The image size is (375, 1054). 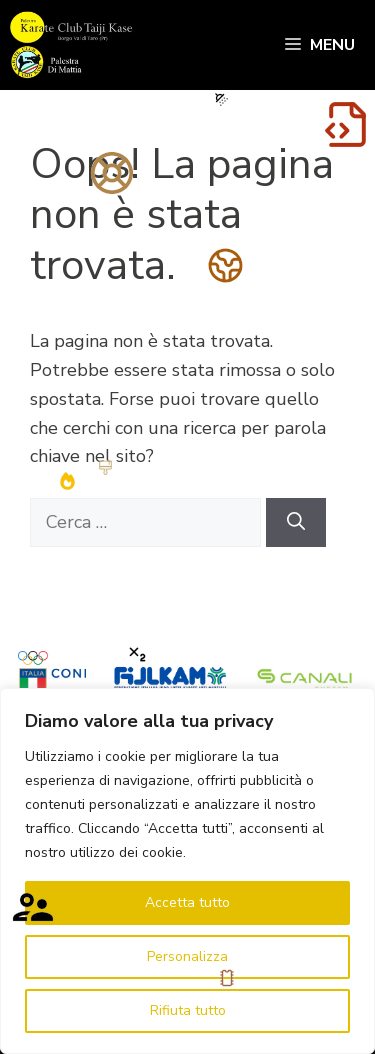 What do you see at coordinates (33, 907) in the screenshot?
I see `manage team members or user accounts` at bounding box center [33, 907].